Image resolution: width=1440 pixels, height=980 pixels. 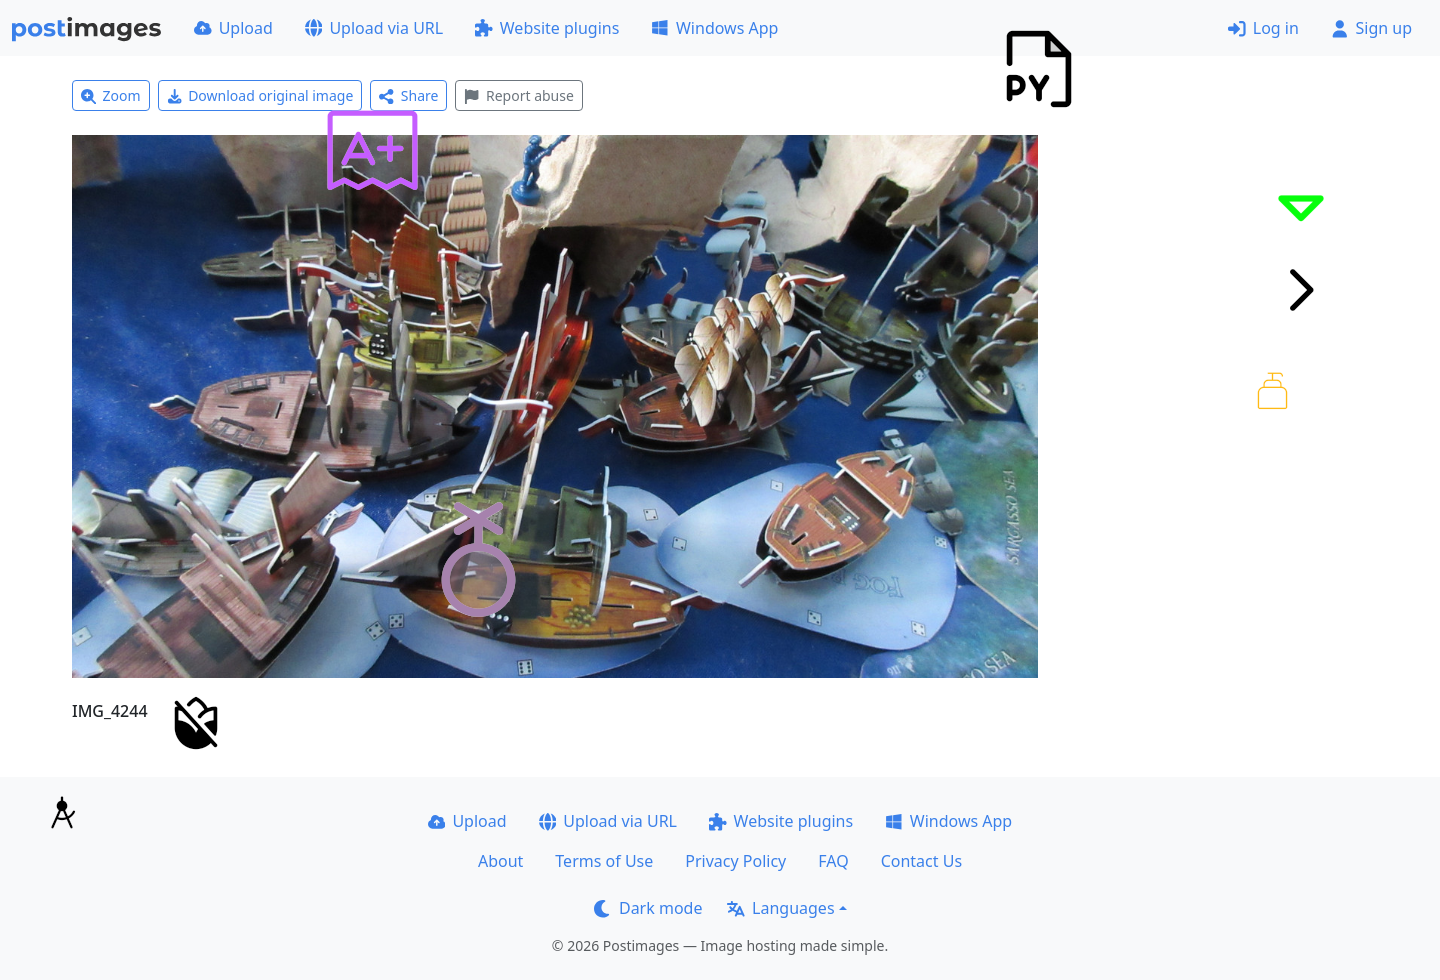 What do you see at coordinates (372, 148) in the screenshot?
I see `view exam or test results` at bounding box center [372, 148].